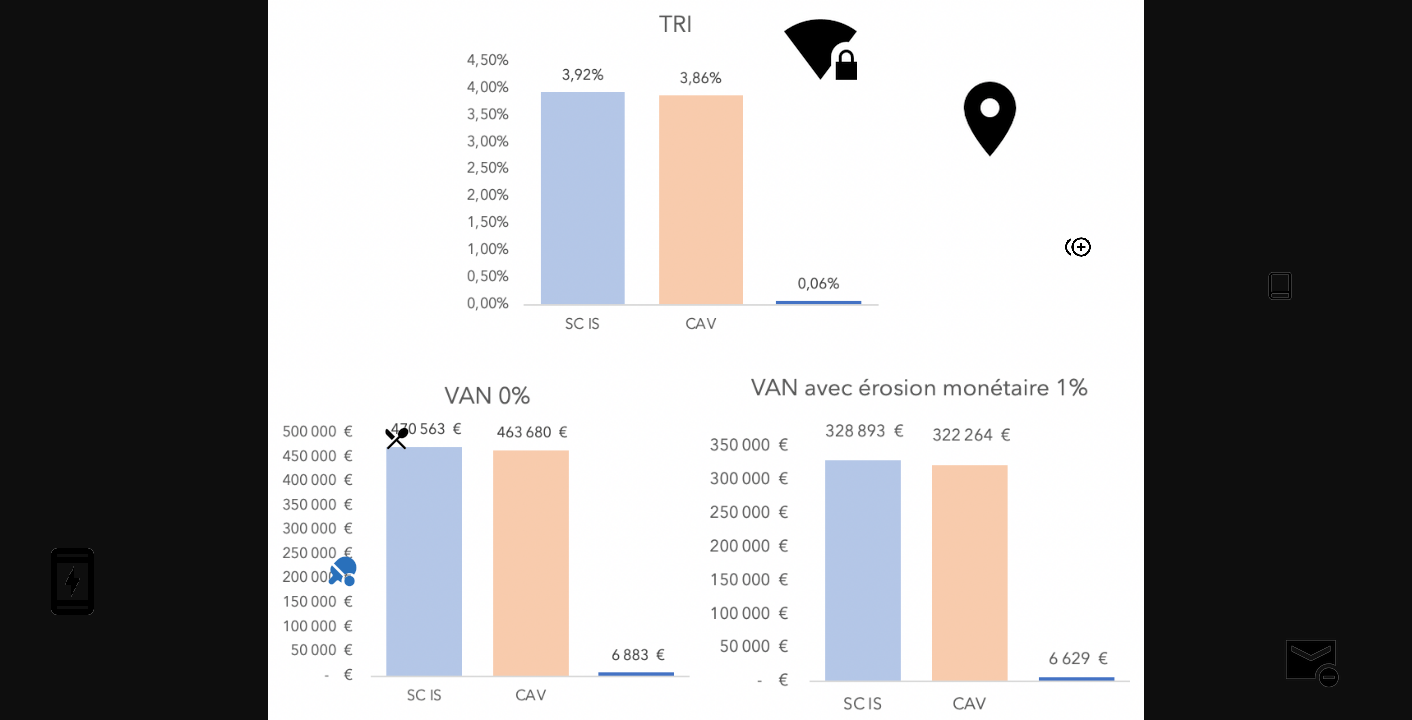  I want to click on access table tennis or ping pong game, so click(342, 570).